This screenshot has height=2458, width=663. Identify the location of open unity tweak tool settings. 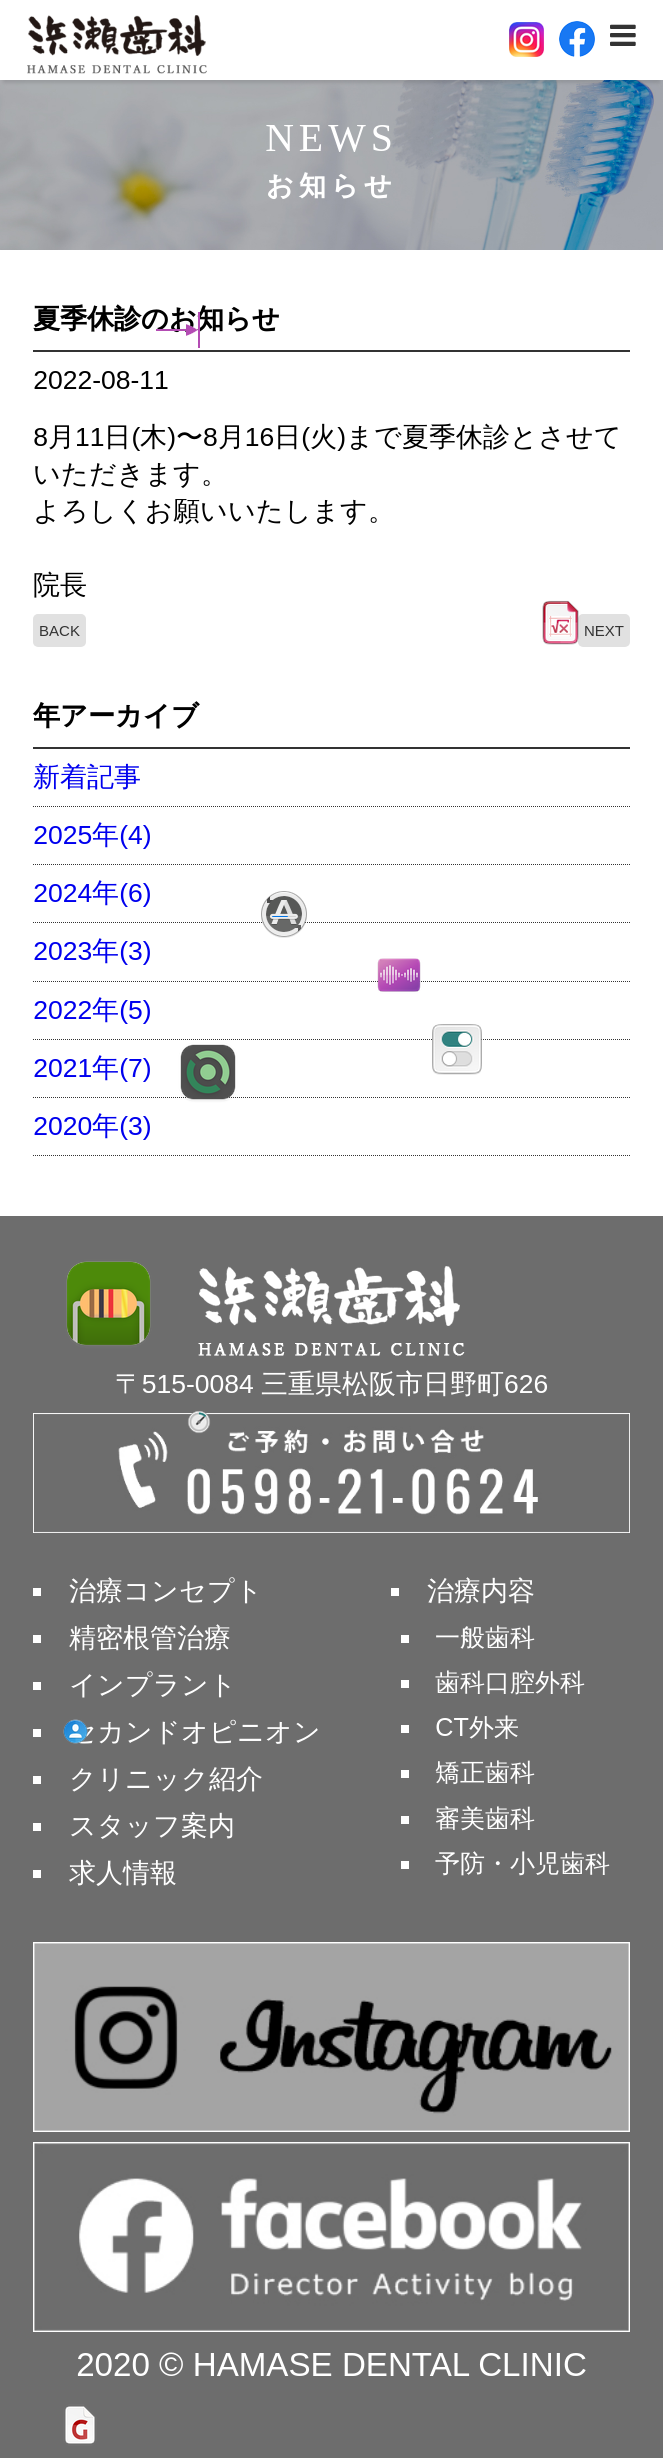
(457, 1049).